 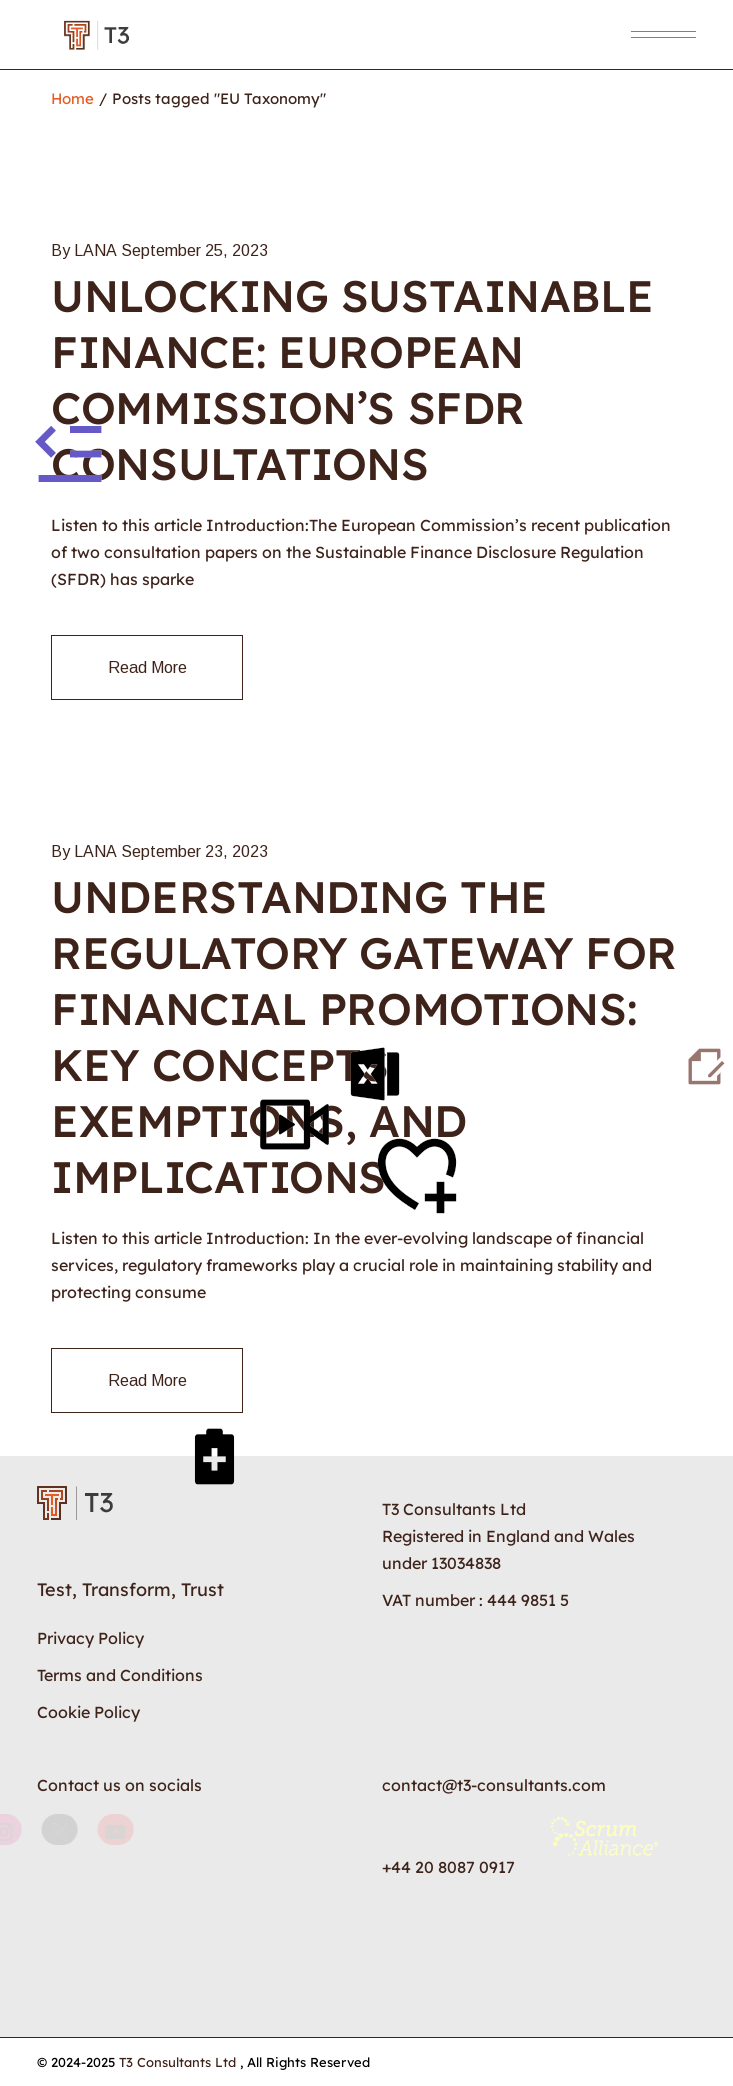 What do you see at coordinates (214, 1456) in the screenshot?
I see `enable battery saver mode` at bounding box center [214, 1456].